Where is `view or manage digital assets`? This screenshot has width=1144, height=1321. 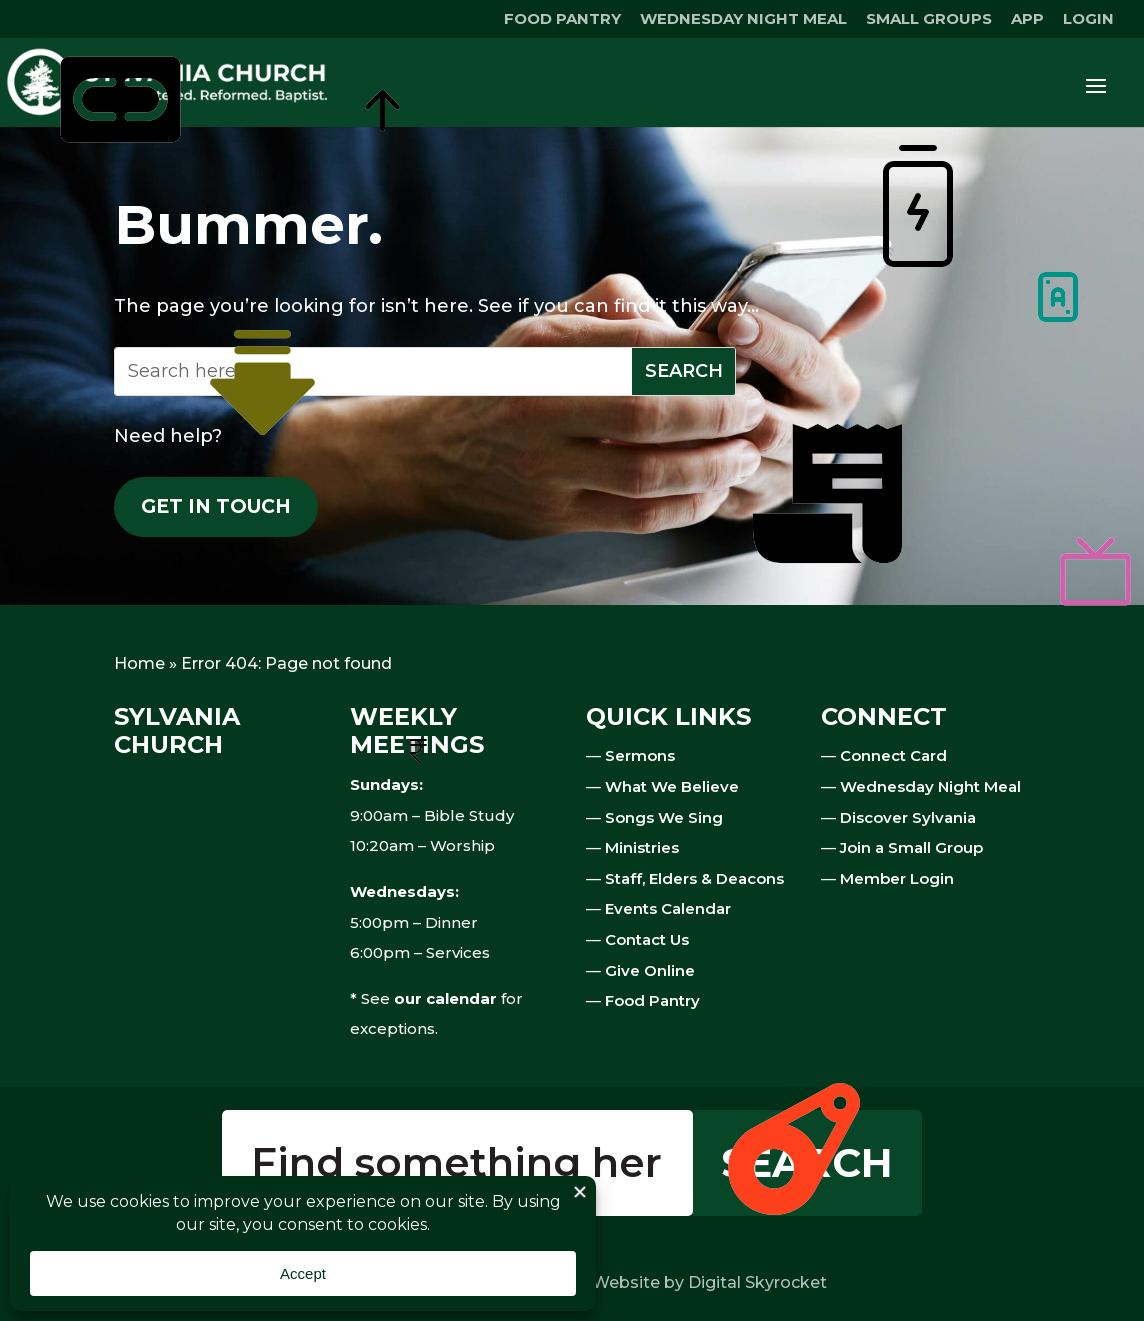 view or manage digital assets is located at coordinates (794, 1149).